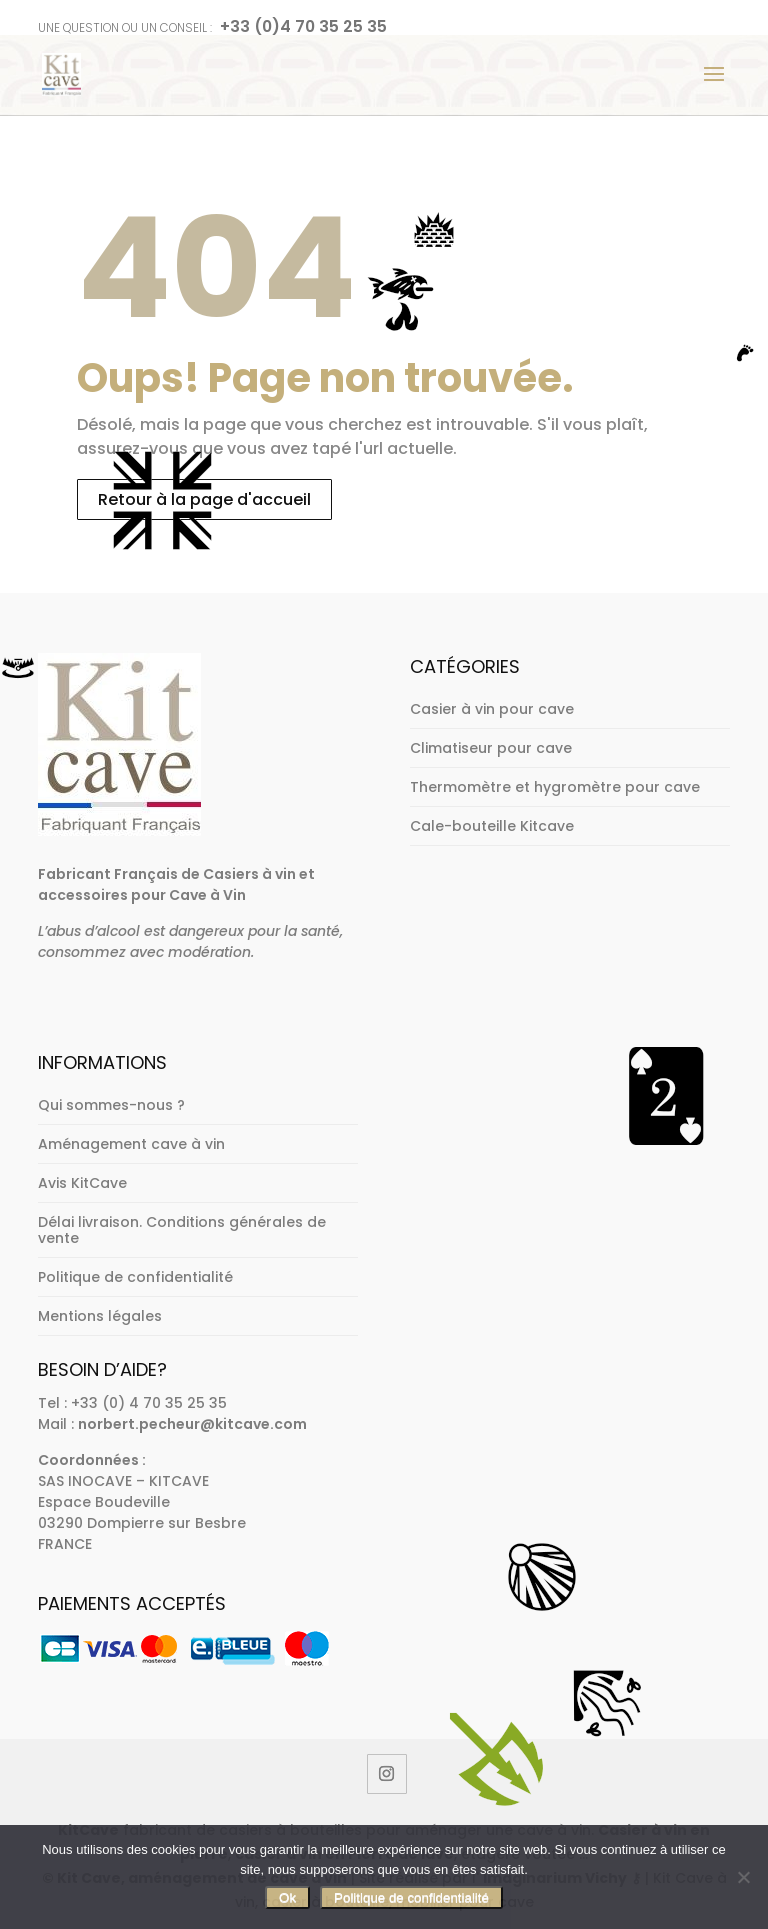 The image size is (768, 1929). I want to click on indicates a character has the bad breath status effect, so click(608, 1705).